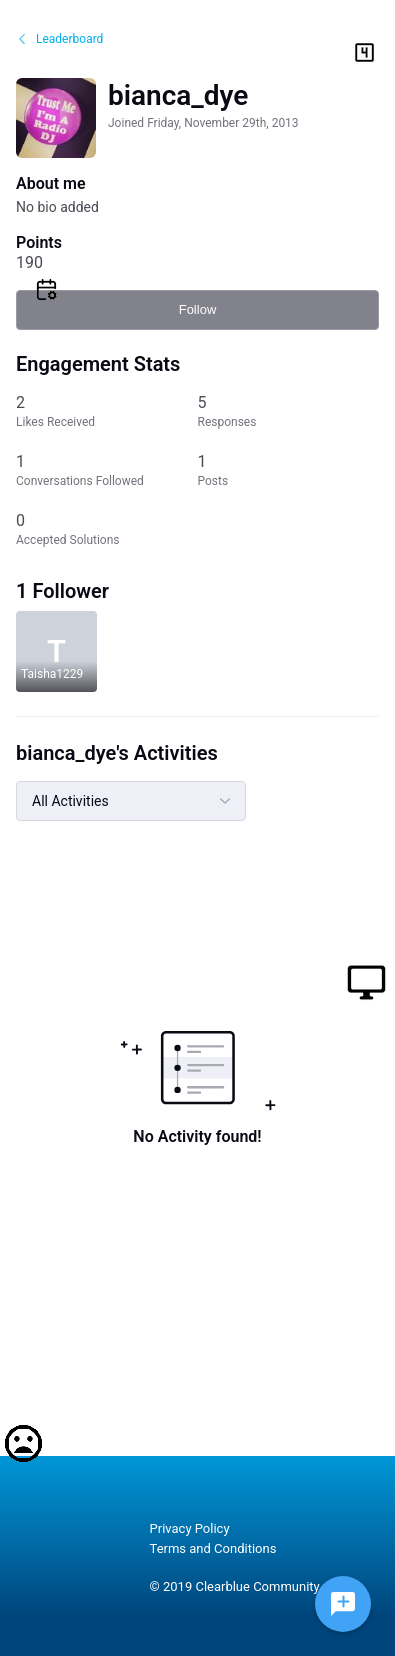  I want to click on select image filter option 4, so click(364, 52).